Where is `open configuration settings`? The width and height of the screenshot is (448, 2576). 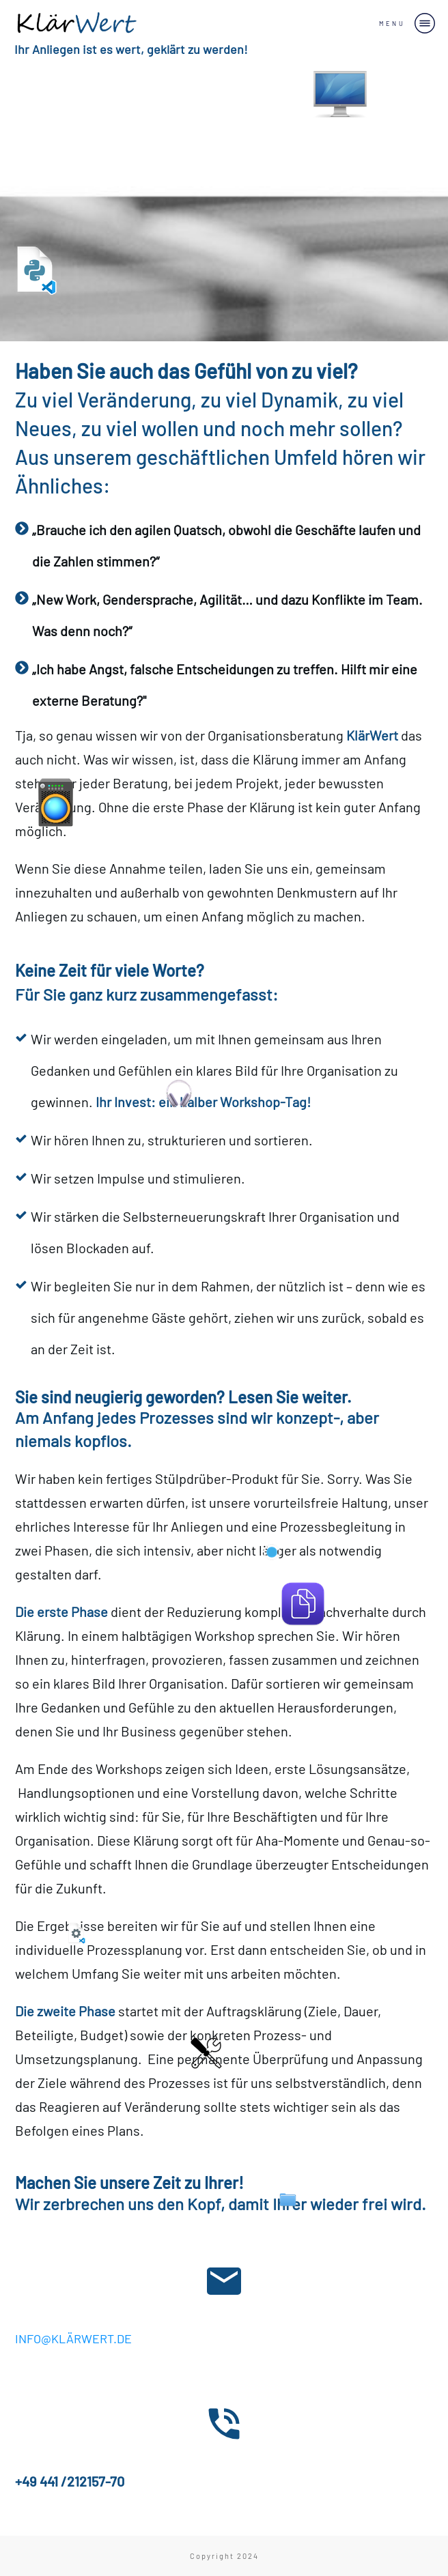
open configuration settings is located at coordinates (76, 1933).